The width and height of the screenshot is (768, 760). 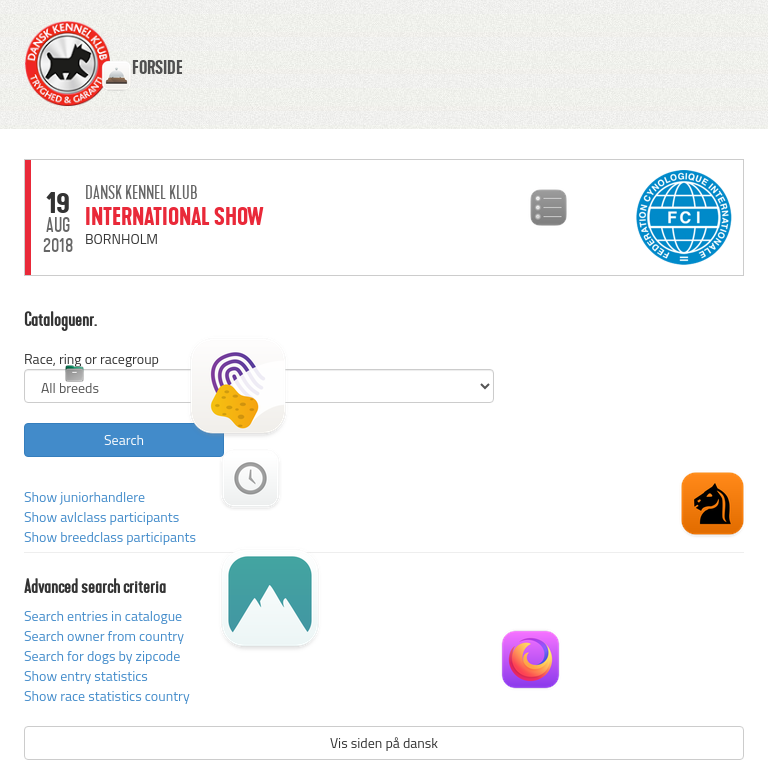 What do you see at coordinates (238, 386) in the screenshot?
I see `open metadata cleaner app` at bounding box center [238, 386].